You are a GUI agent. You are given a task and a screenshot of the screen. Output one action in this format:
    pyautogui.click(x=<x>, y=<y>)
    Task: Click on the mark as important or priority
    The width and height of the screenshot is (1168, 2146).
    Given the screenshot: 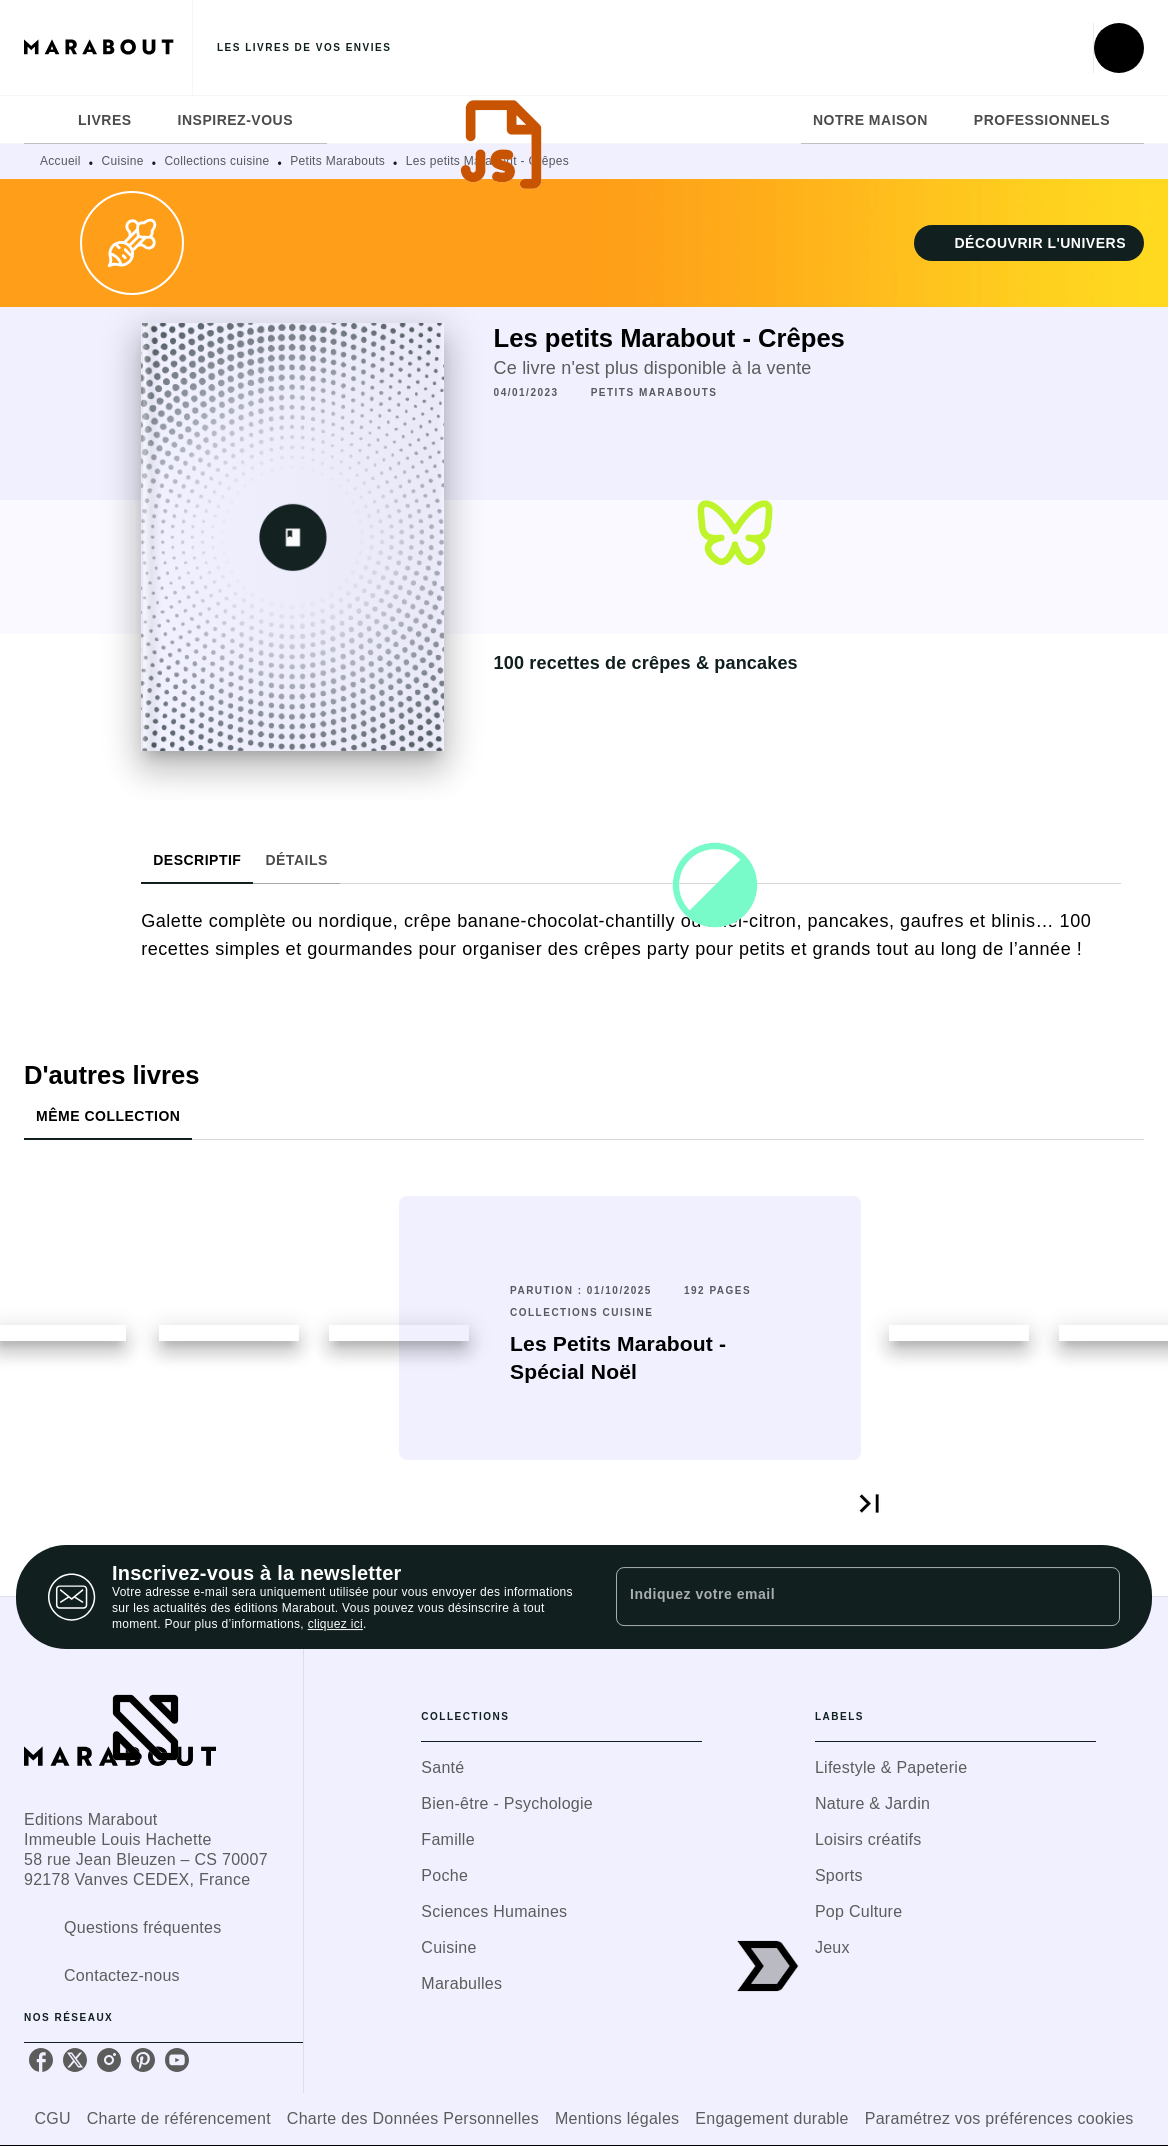 What is the action you would take?
    pyautogui.click(x=766, y=1966)
    